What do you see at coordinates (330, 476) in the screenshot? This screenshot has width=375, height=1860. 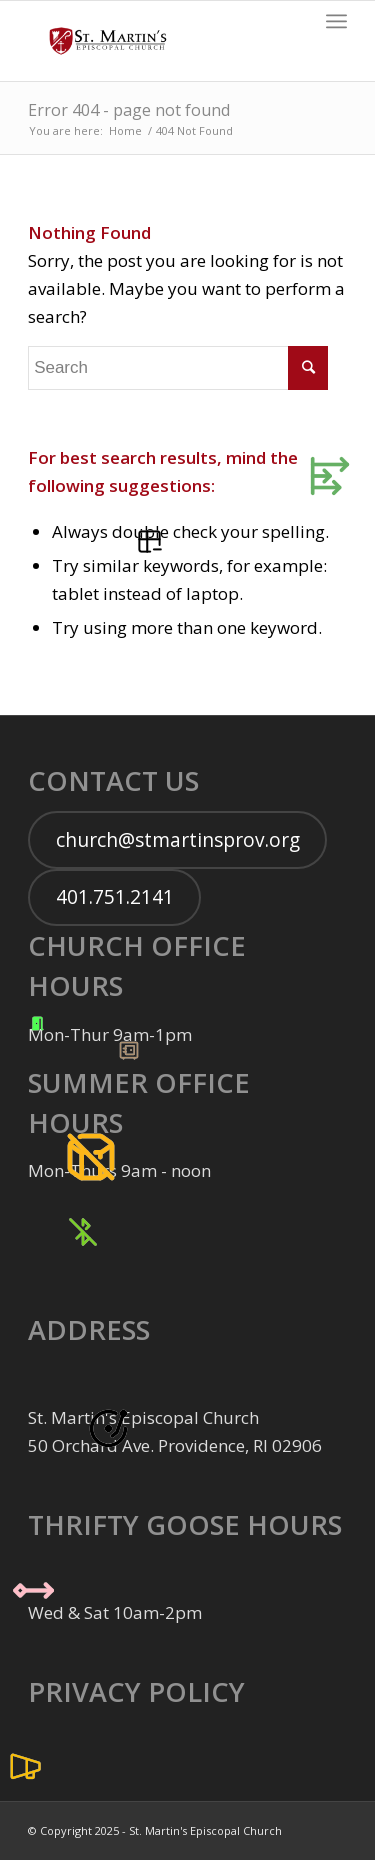 I see `view data flow or process direction` at bounding box center [330, 476].